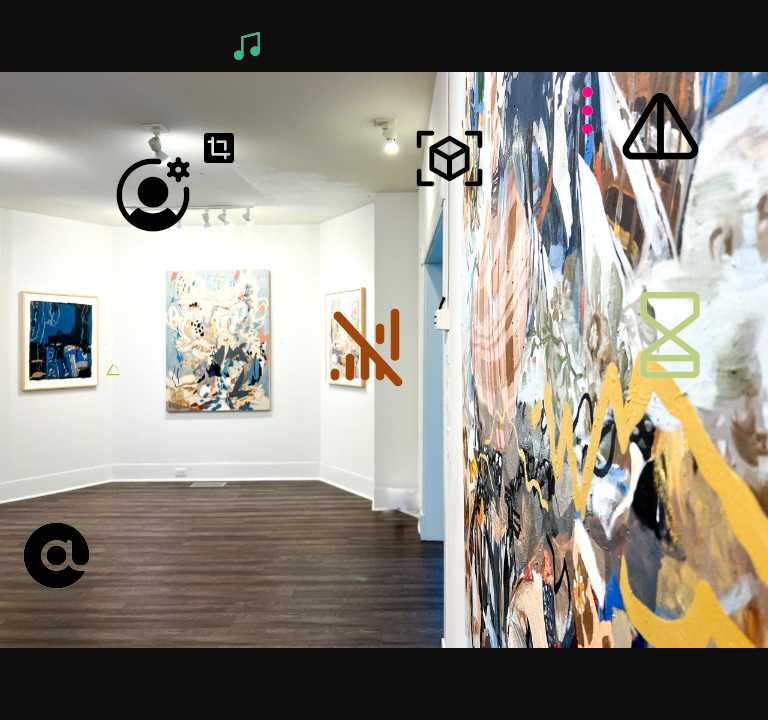 The width and height of the screenshot is (768, 720). I want to click on view item details, so click(660, 128).